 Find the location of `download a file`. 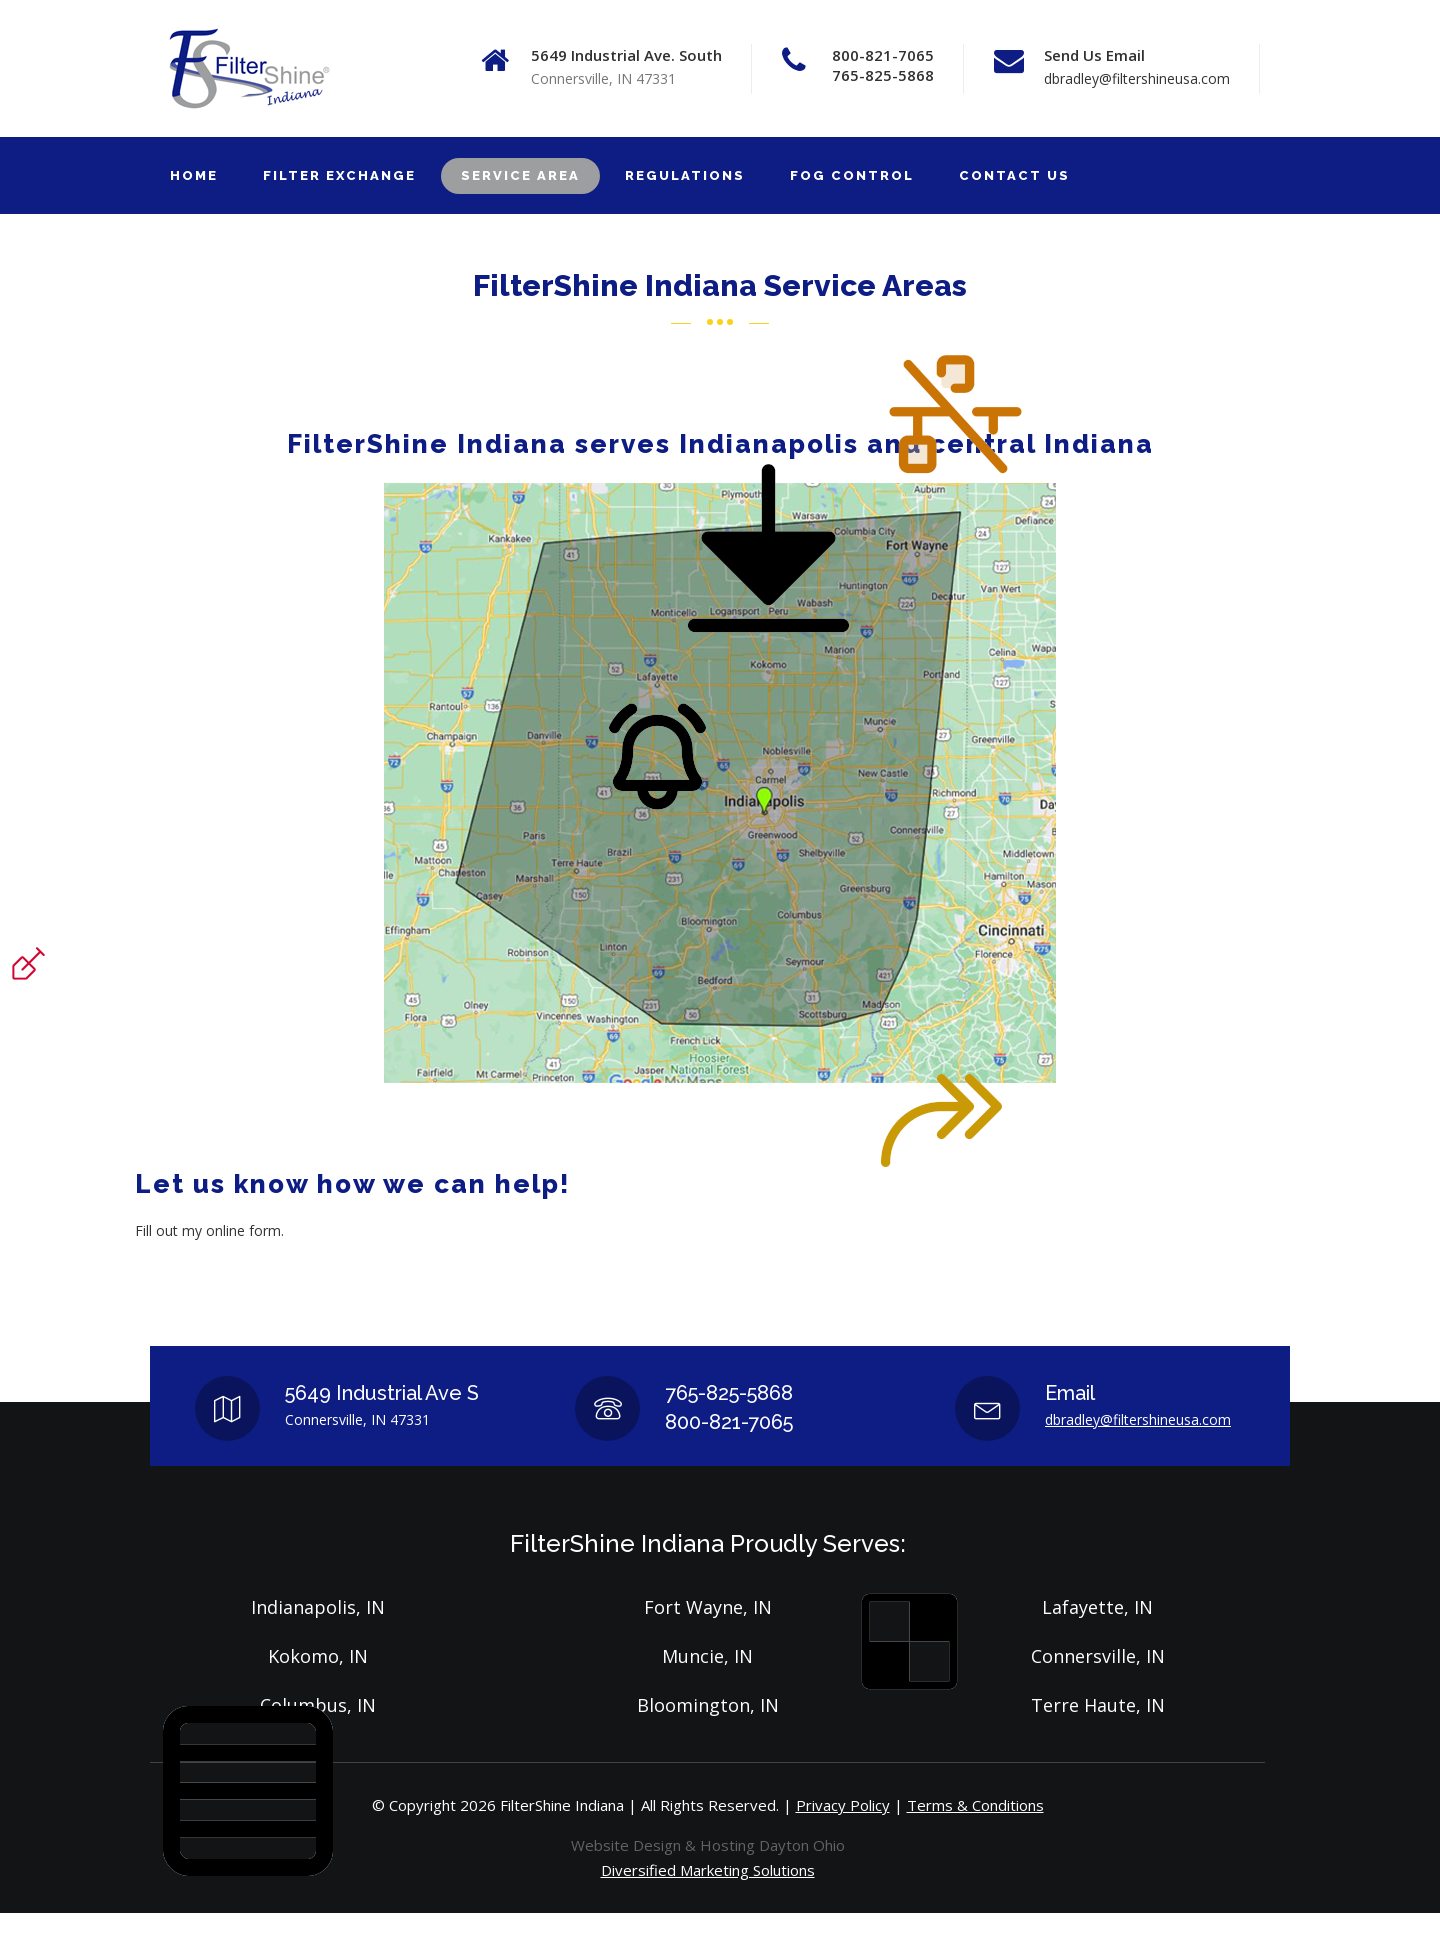

download a file is located at coordinates (768, 551).